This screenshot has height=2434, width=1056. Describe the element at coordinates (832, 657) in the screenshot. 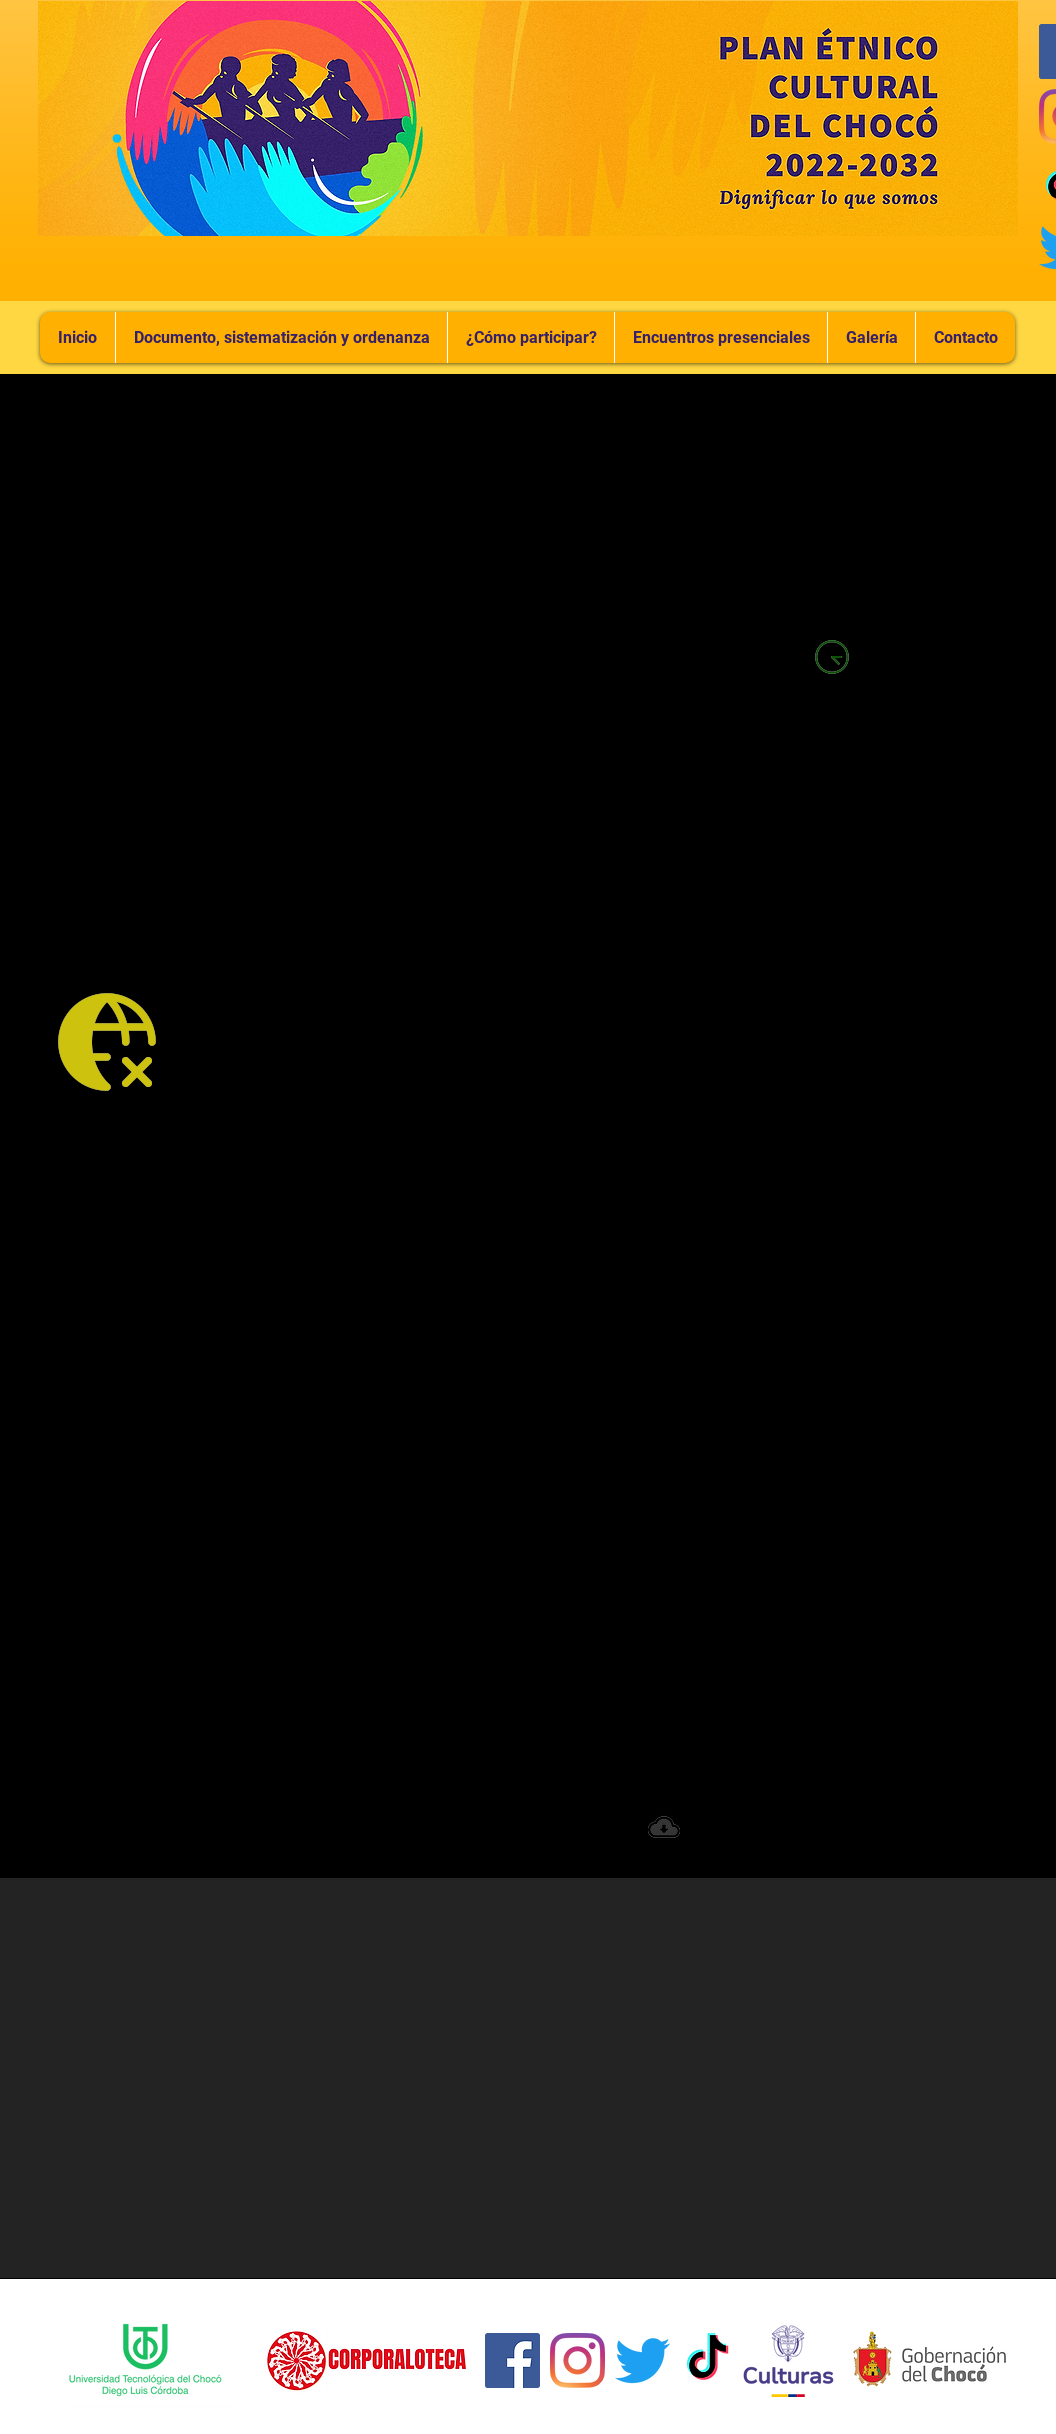

I see `view afternoon schedule or events` at that location.